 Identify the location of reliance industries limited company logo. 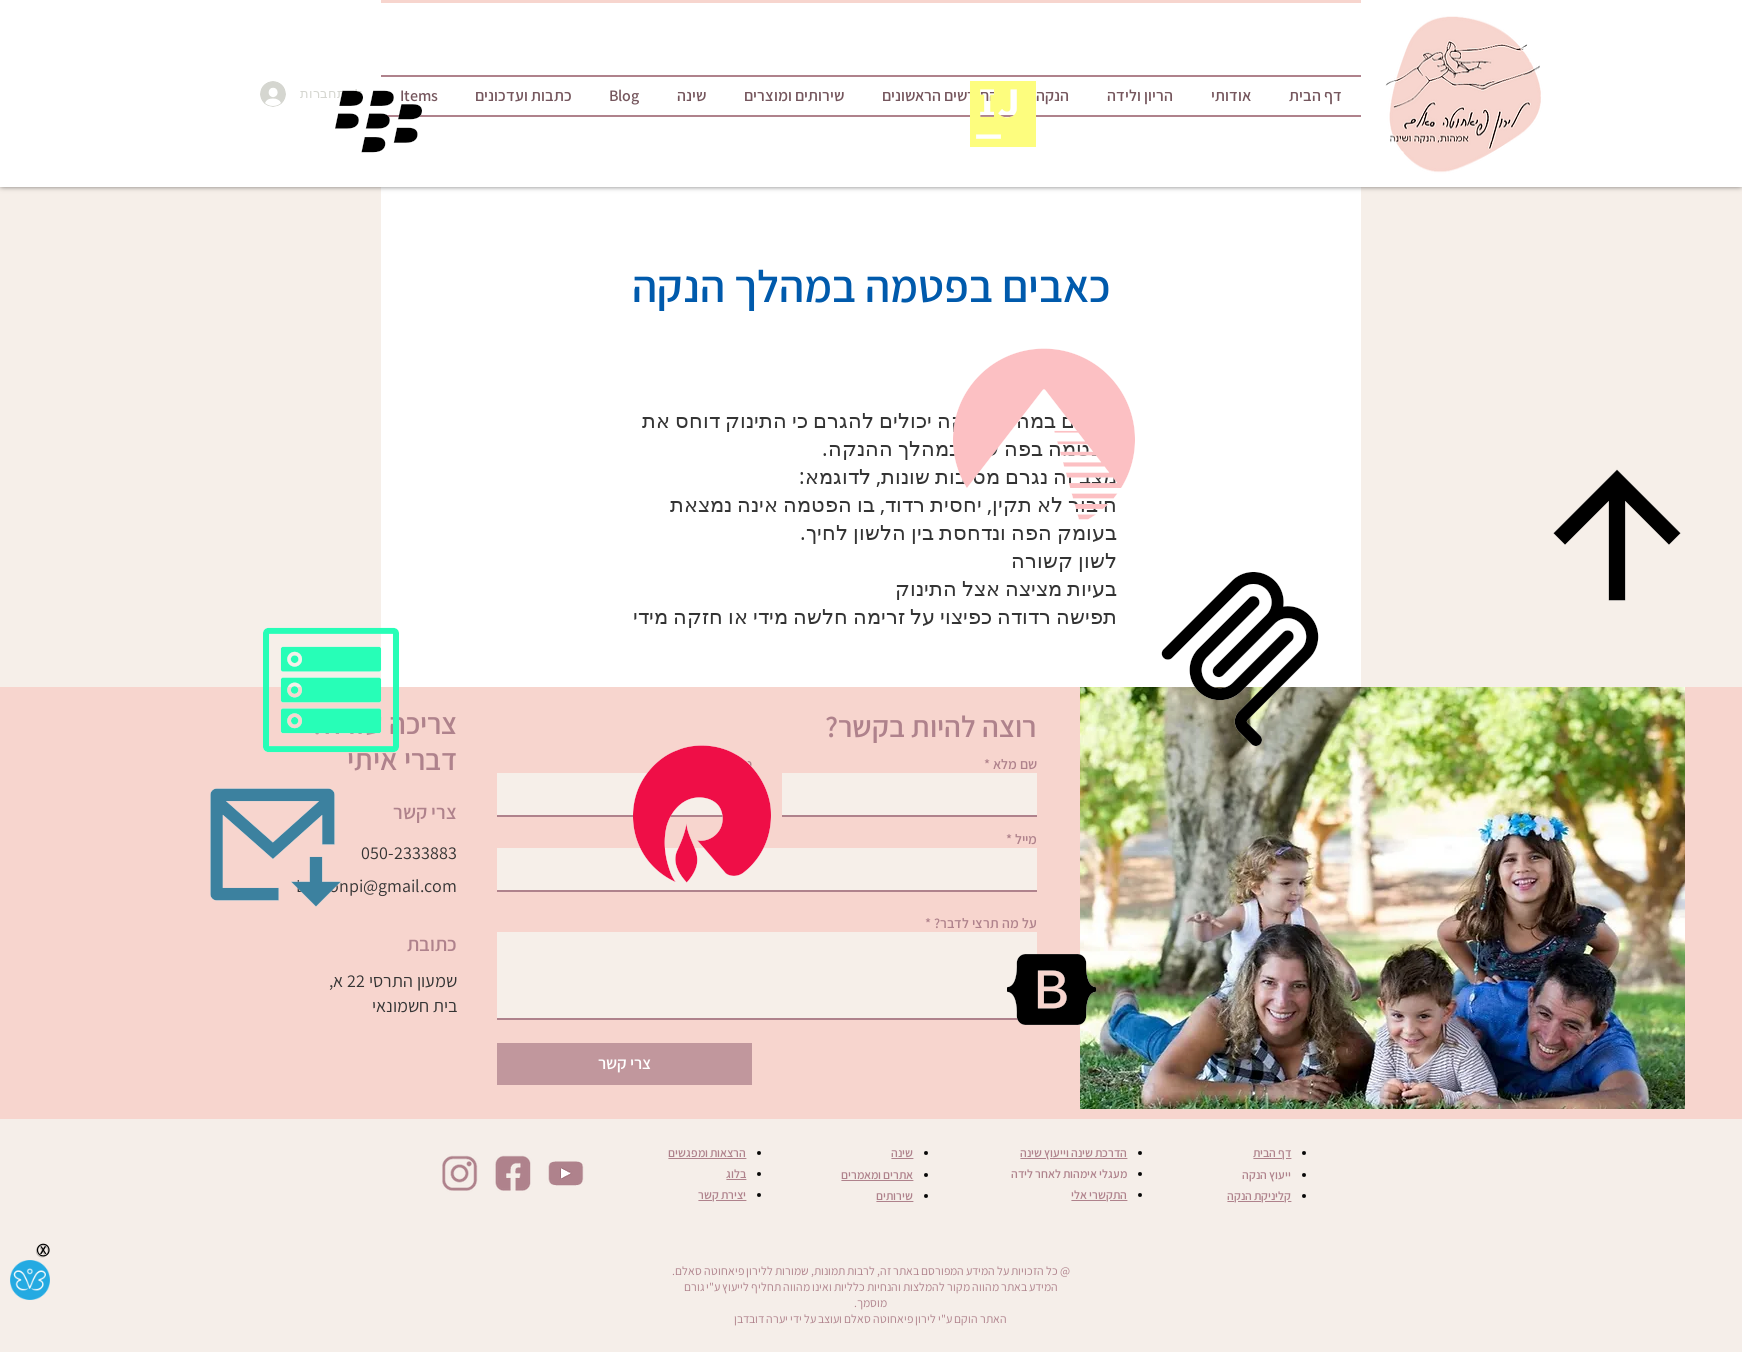
(702, 814).